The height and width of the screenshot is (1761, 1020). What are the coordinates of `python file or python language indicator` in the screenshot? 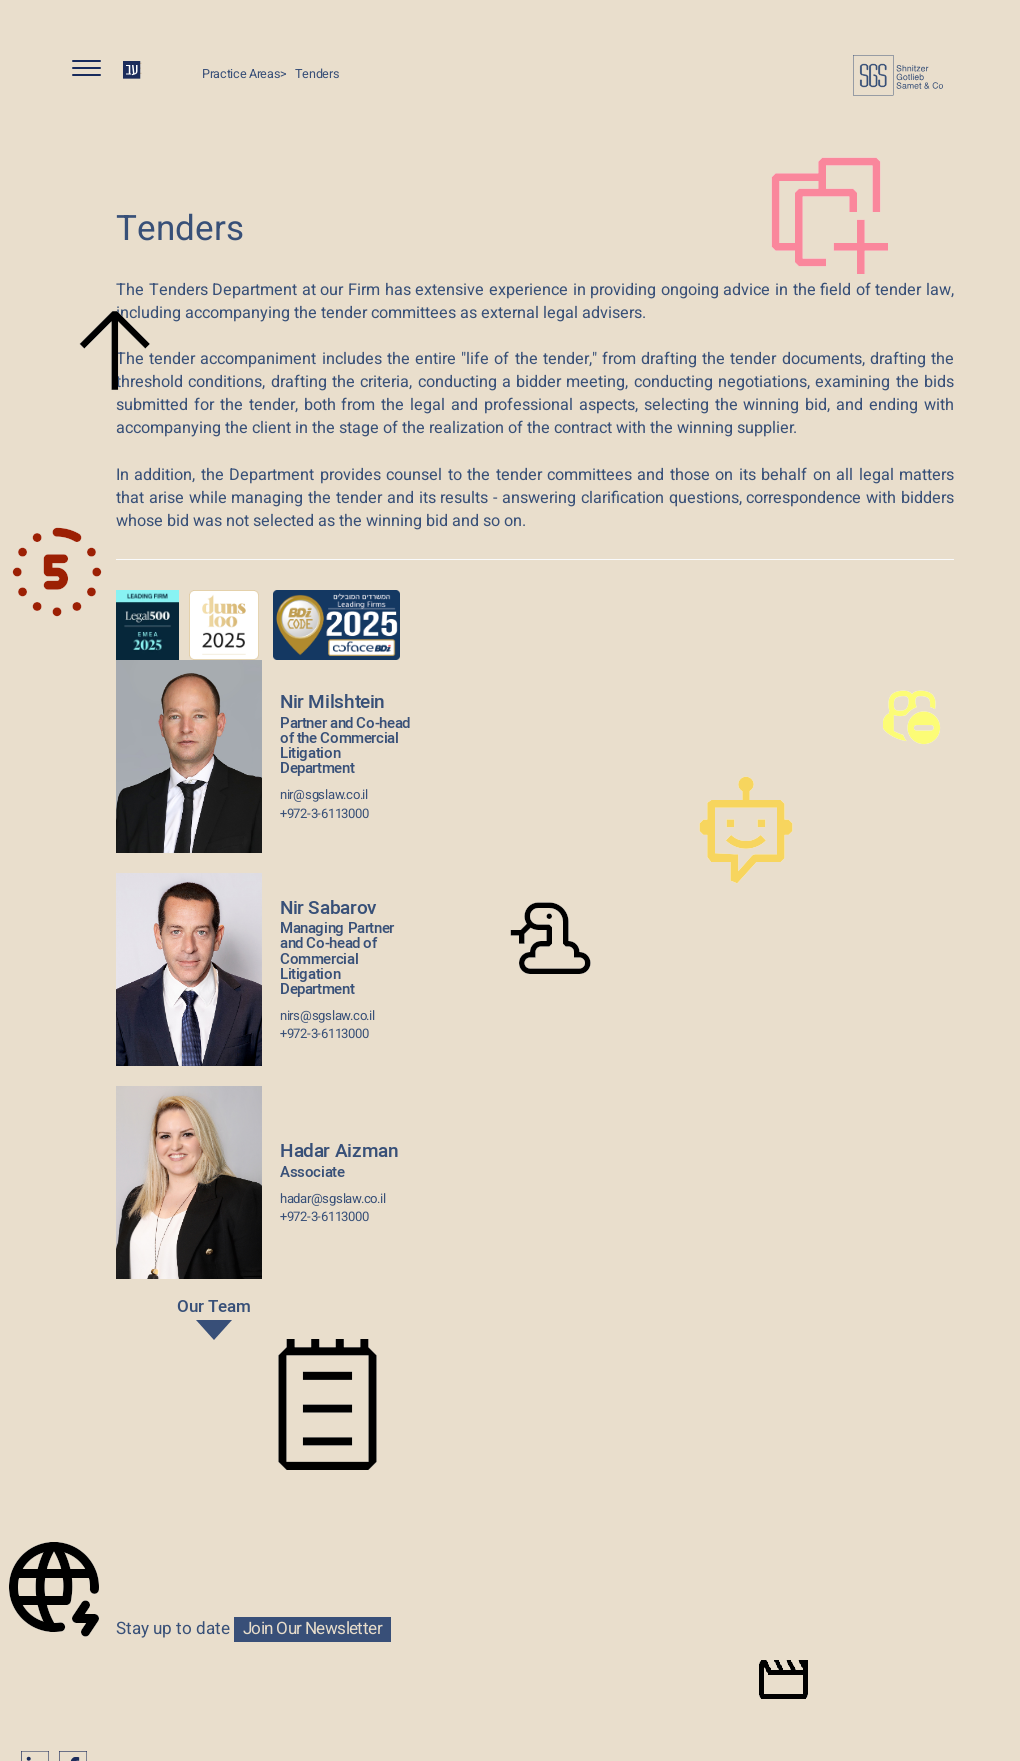 It's located at (552, 941).